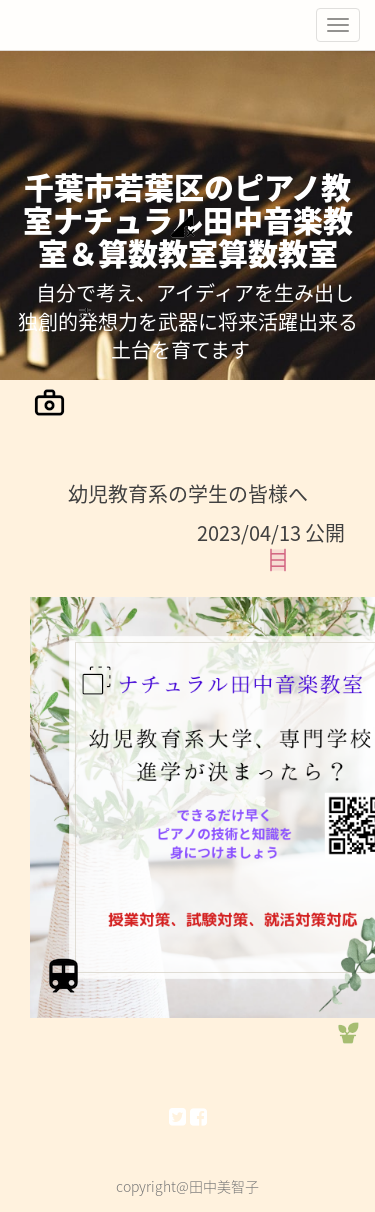 The height and width of the screenshot is (1212, 375). I want to click on send selection to background layer, so click(96, 680).